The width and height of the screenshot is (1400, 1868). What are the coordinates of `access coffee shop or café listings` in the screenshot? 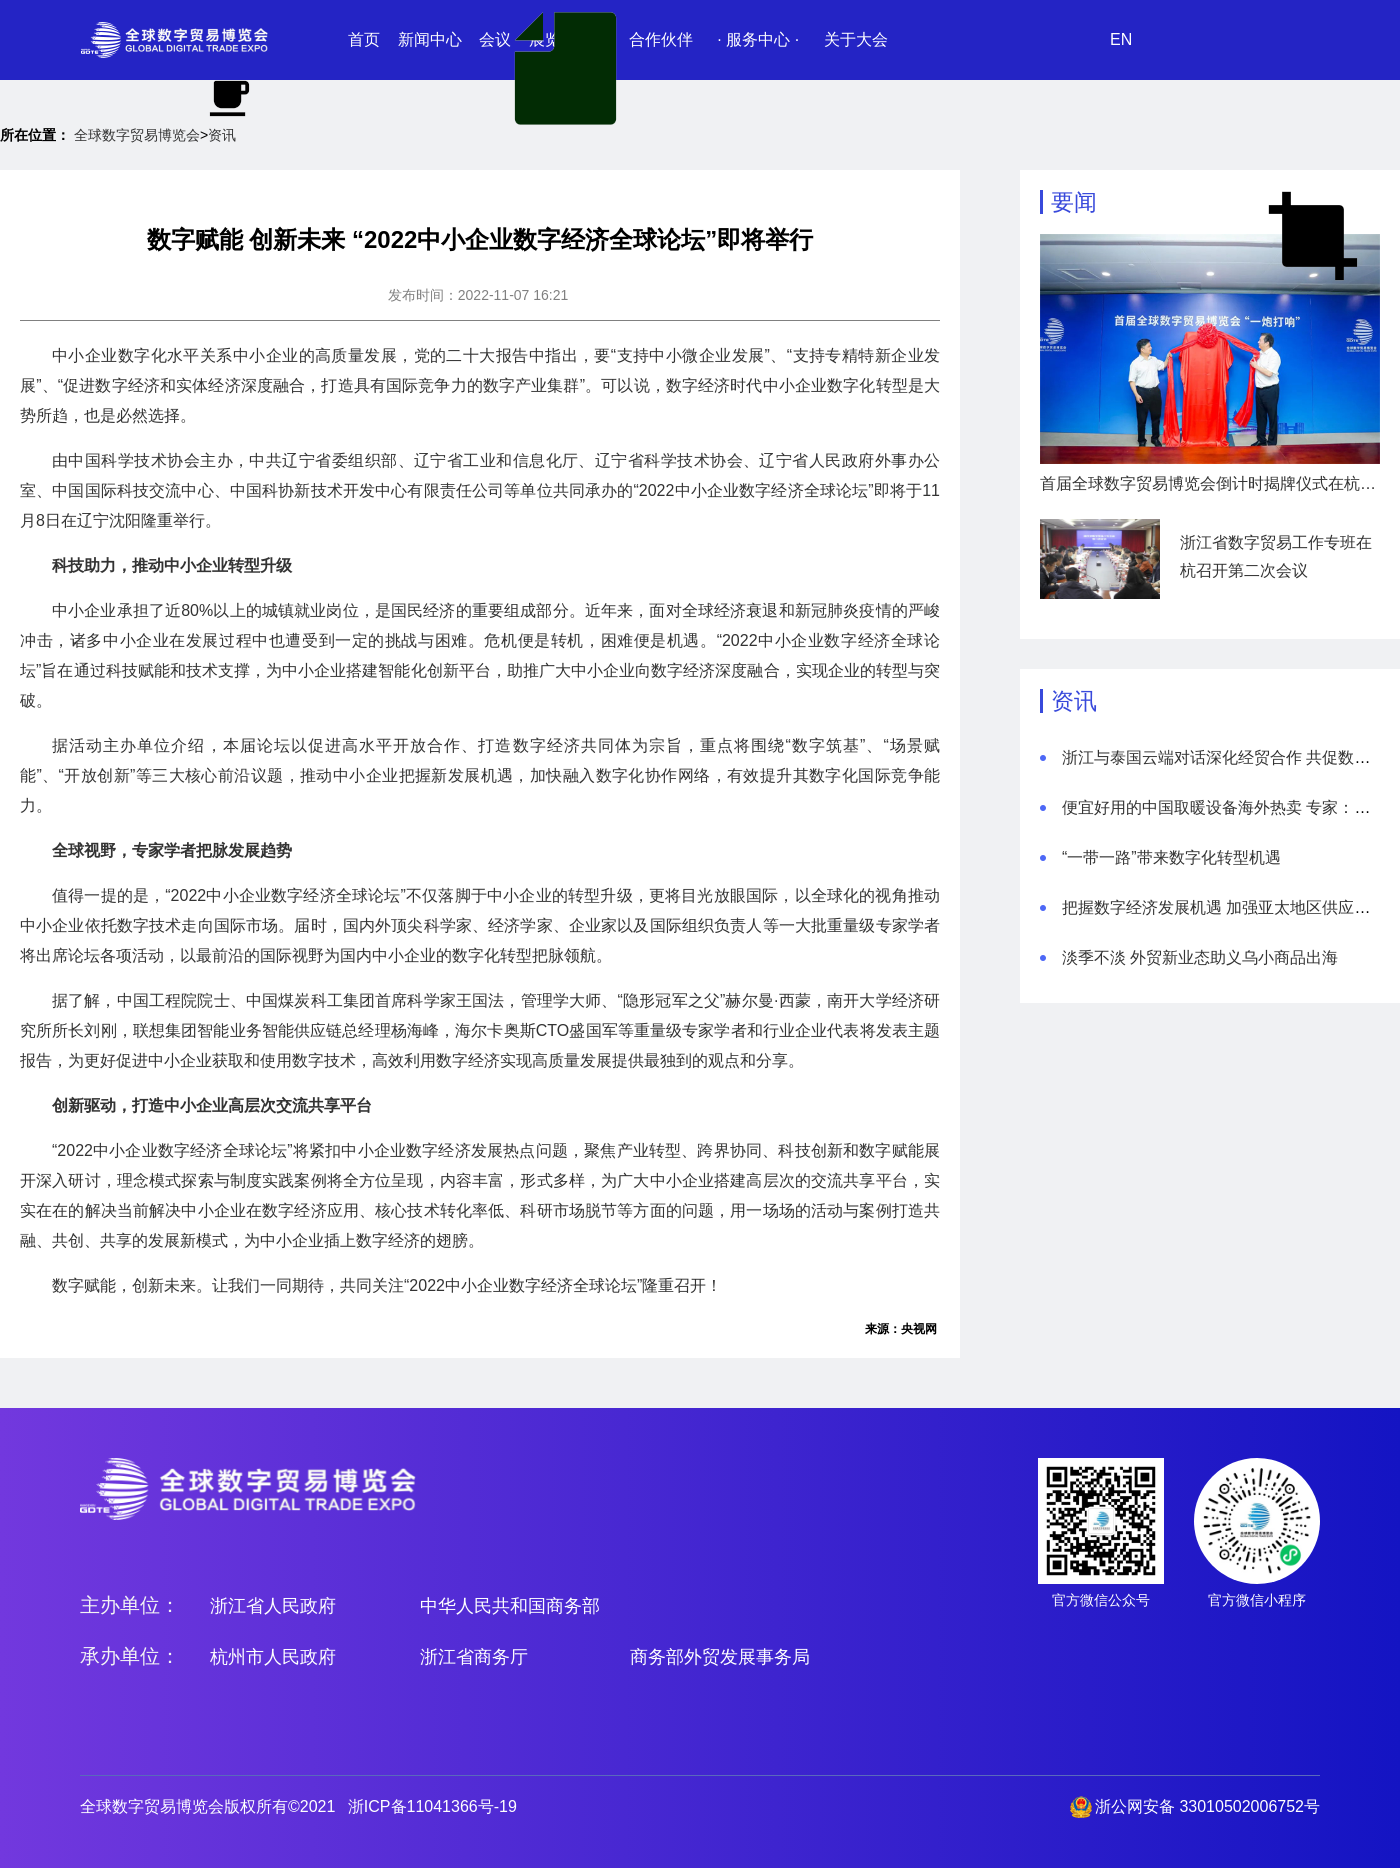 It's located at (229, 98).